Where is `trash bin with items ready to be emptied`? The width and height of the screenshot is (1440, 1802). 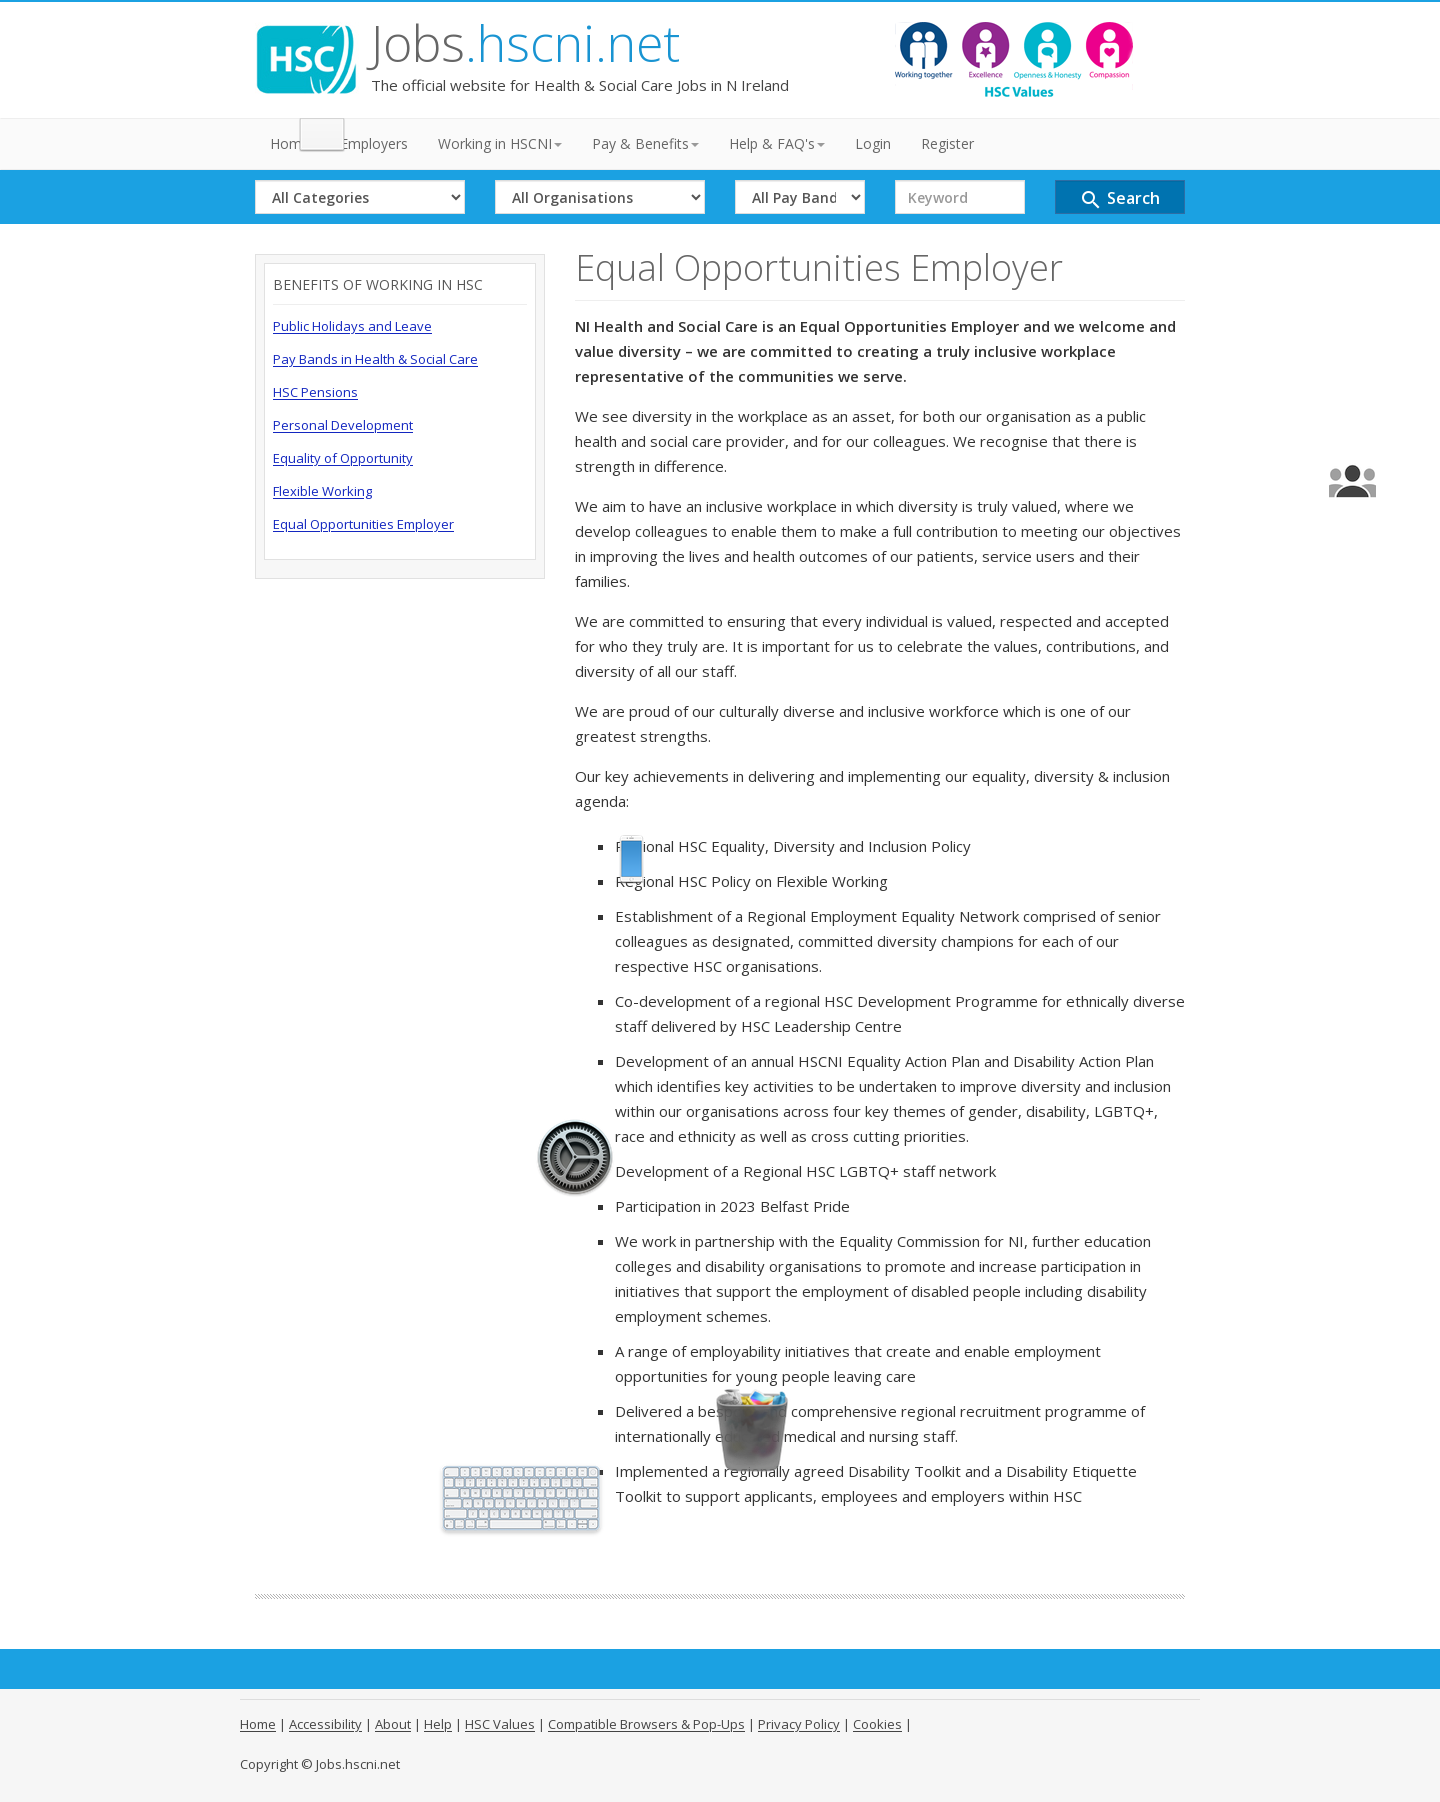 trash bin with items ready to be emptied is located at coordinates (752, 1431).